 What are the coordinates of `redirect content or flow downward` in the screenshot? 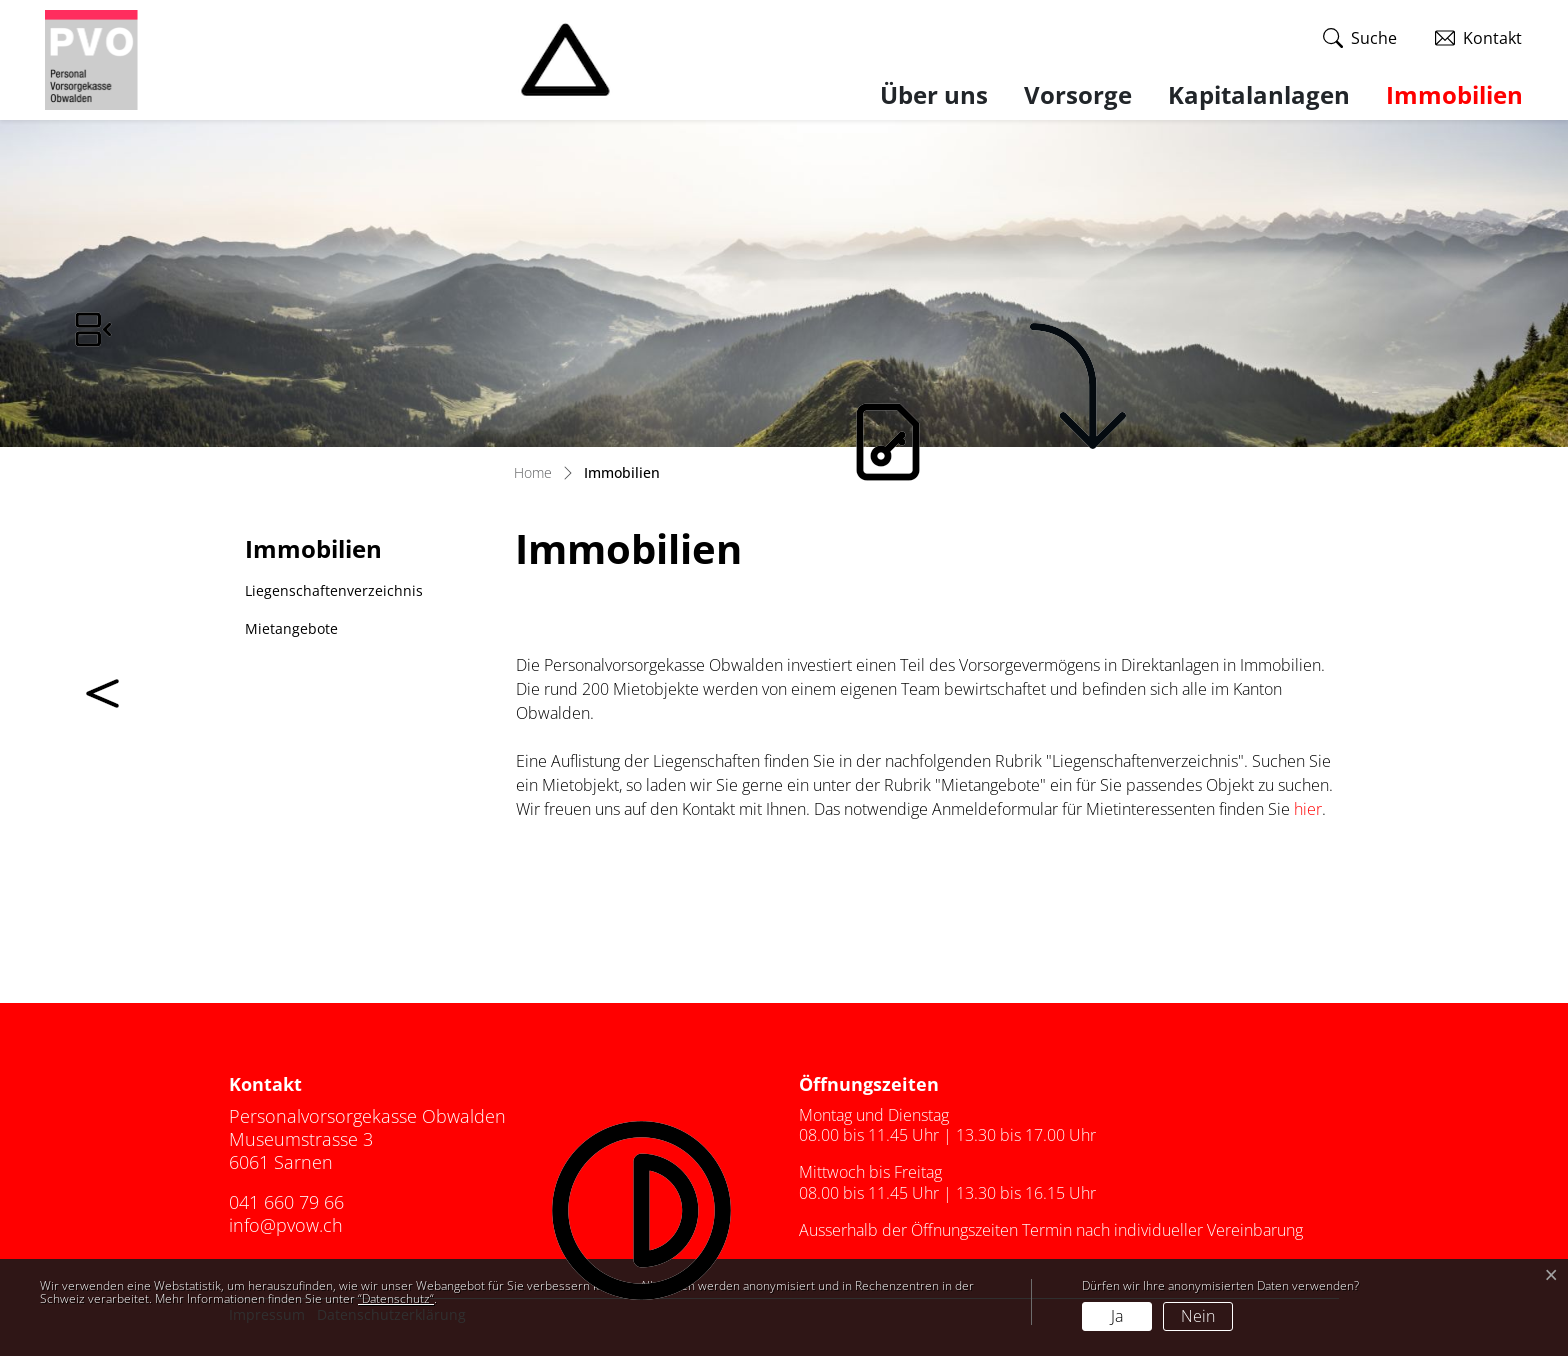 It's located at (1078, 386).